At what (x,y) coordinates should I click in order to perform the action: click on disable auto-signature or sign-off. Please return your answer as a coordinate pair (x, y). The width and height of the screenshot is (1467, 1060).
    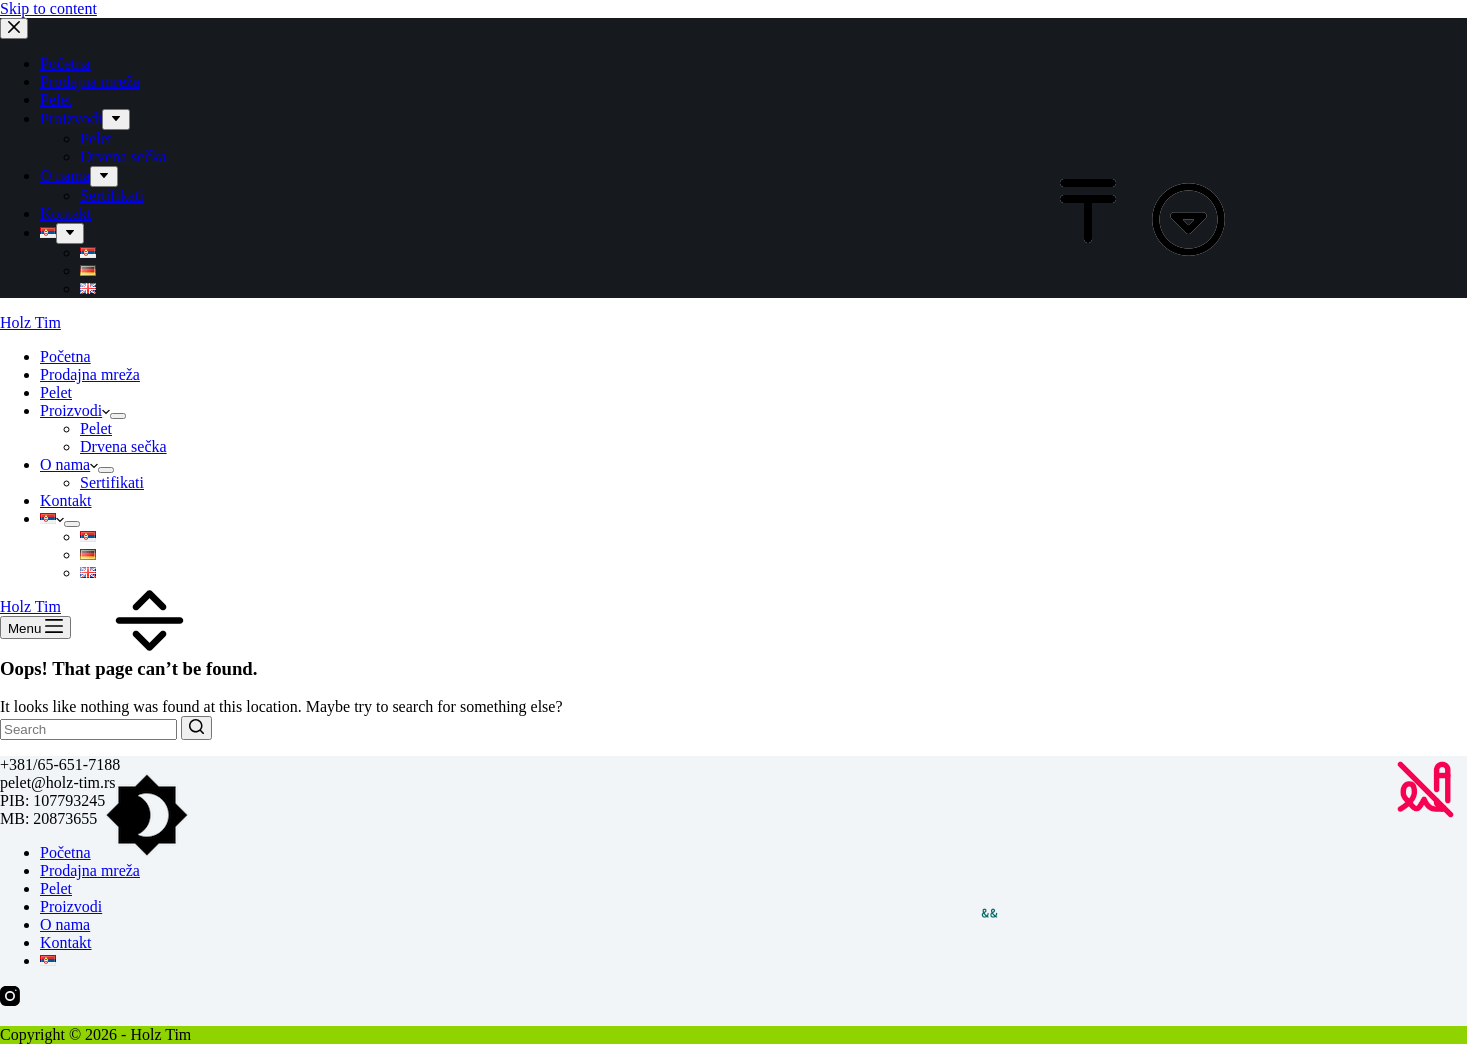
    Looking at the image, I should click on (1425, 789).